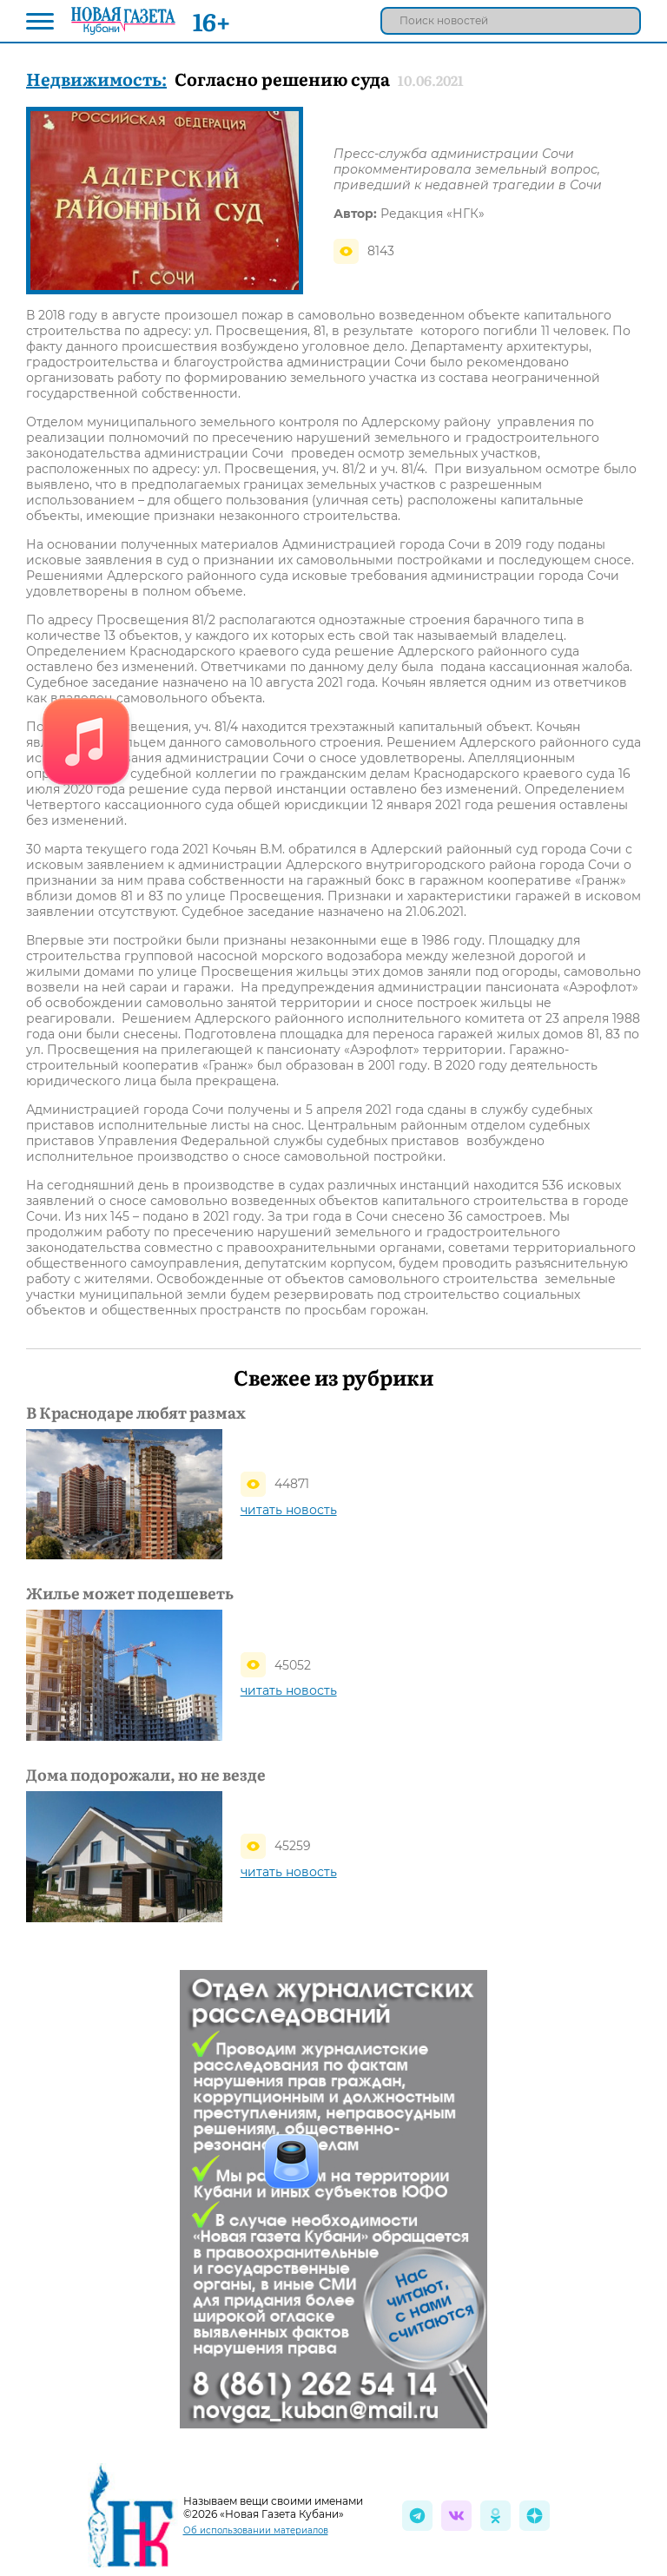 This screenshot has height=2576, width=667. What do you see at coordinates (291, 2161) in the screenshot?
I see `open preview app to view images and PDFs` at bounding box center [291, 2161].